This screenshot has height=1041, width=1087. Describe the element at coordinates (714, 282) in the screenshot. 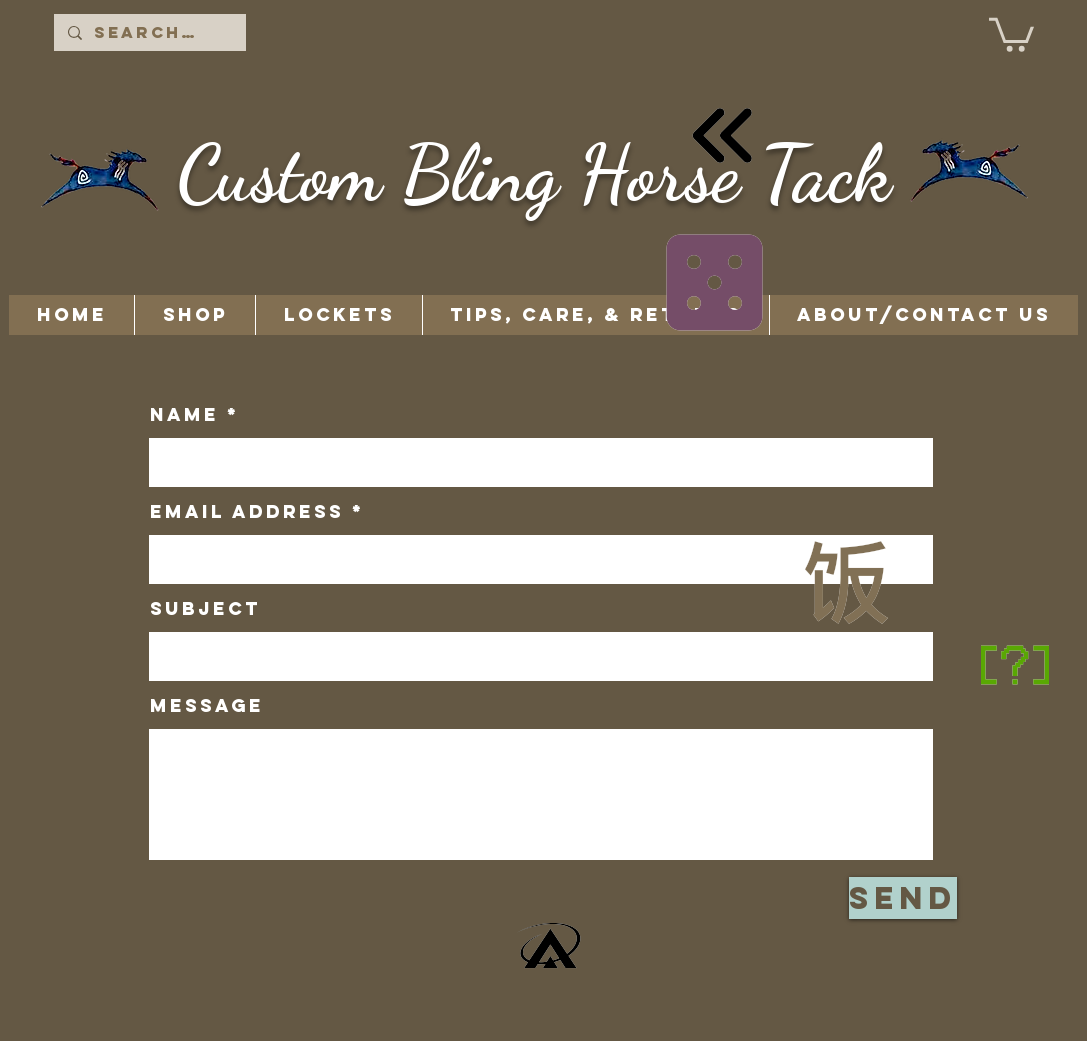

I see `indicates a random or chance-based action` at that location.